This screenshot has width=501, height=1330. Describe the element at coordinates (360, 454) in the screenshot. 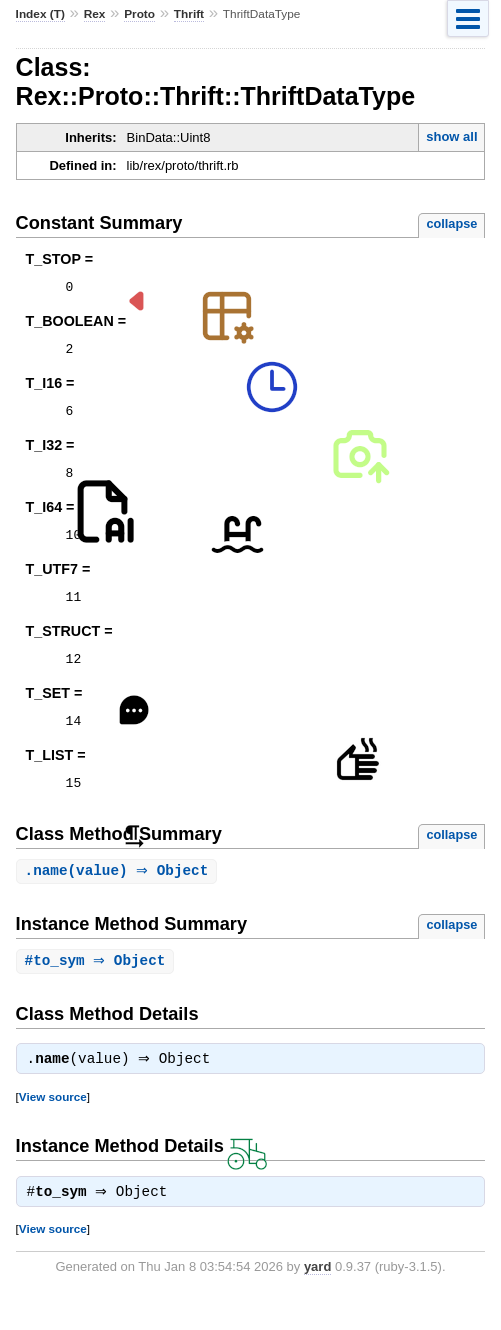

I see `upload a photo from your camera` at that location.